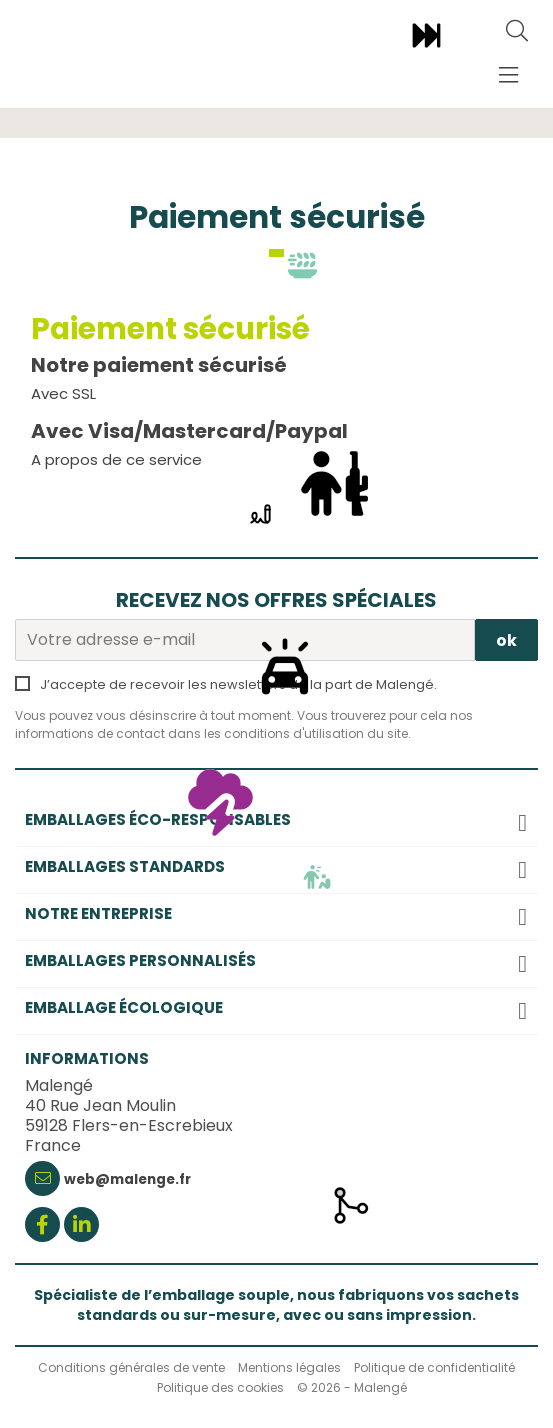 This screenshot has height=1428, width=553. What do you see at coordinates (335, 483) in the screenshot?
I see `indicates content related to child soldiers or armed conflict involving minors` at bounding box center [335, 483].